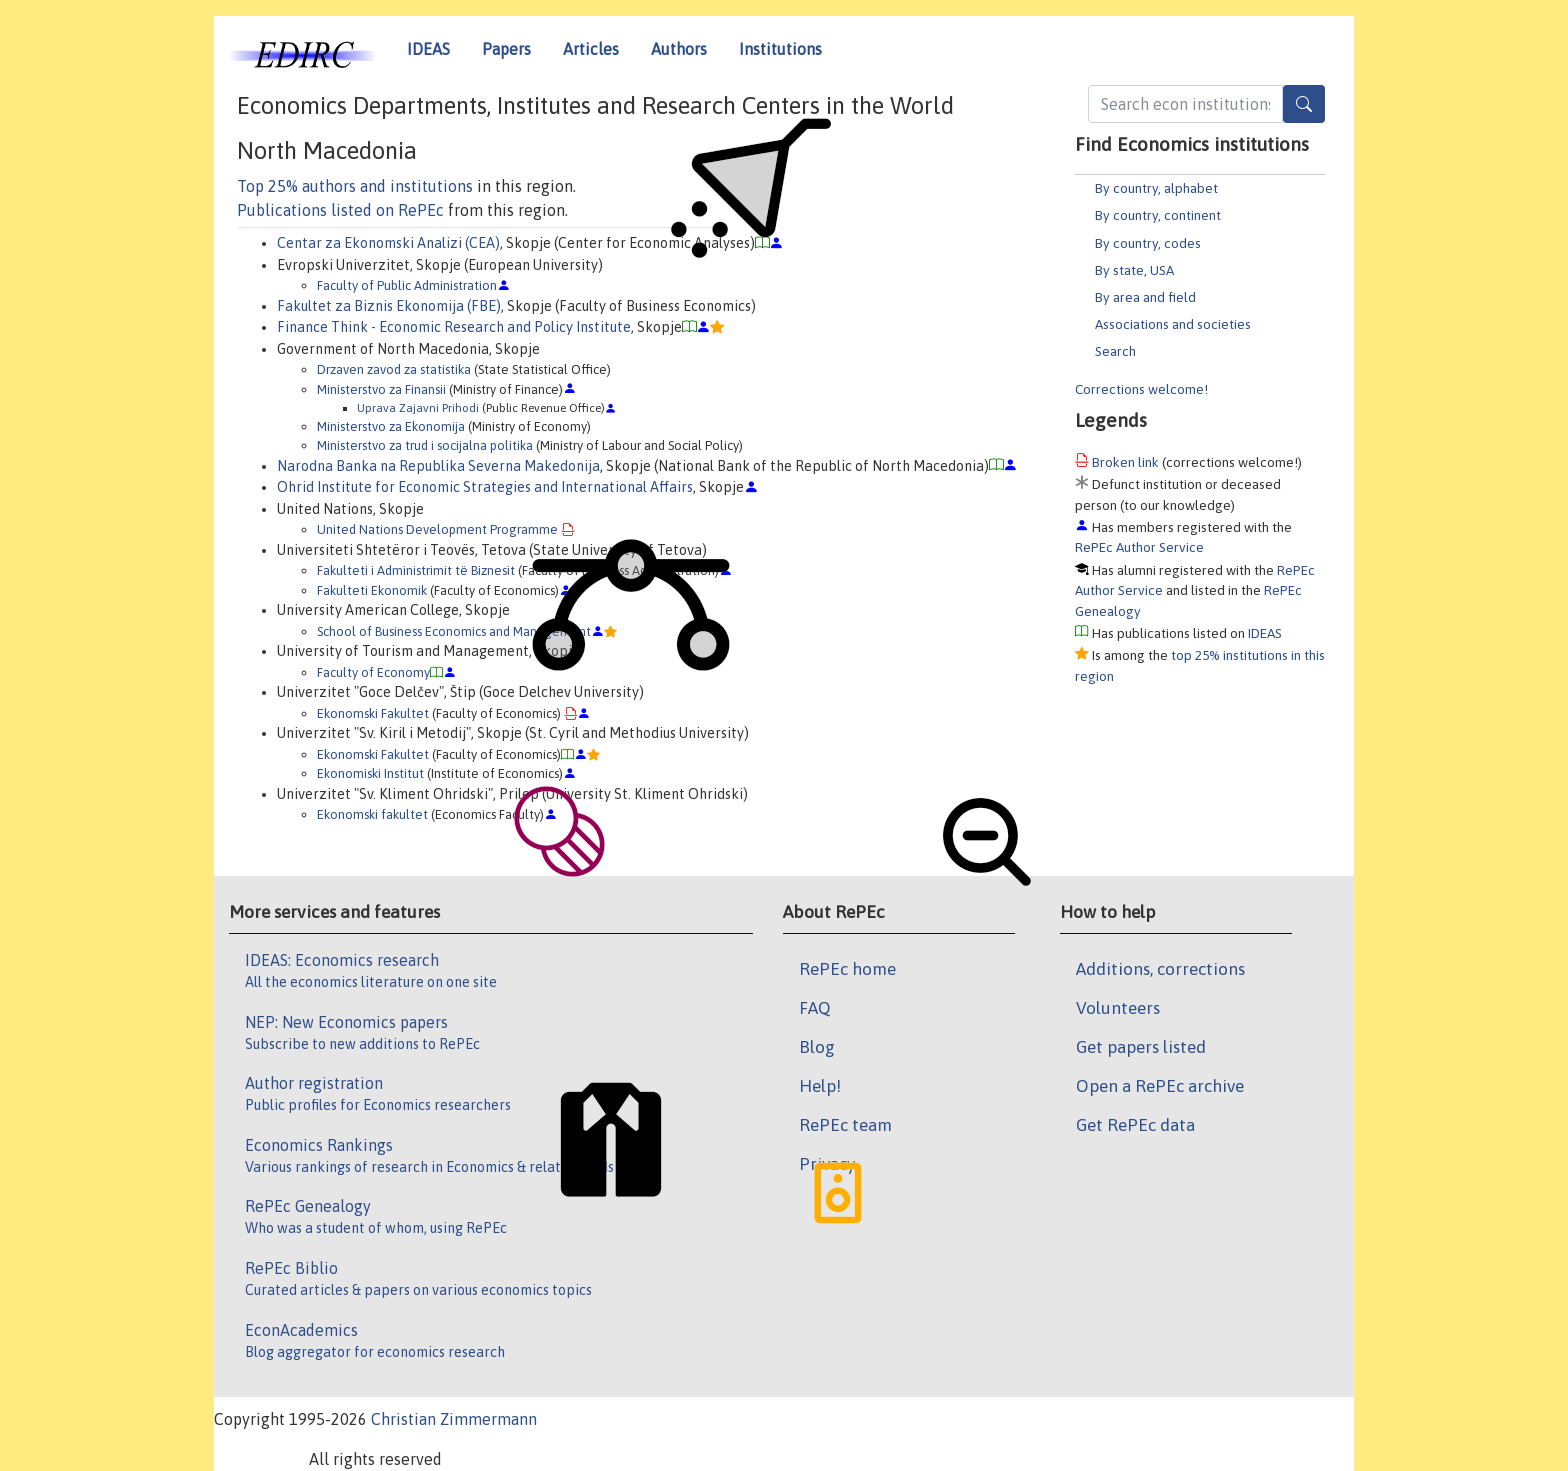 This screenshot has width=1568, height=1471. What do you see at coordinates (611, 1142) in the screenshot?
I see `view clothing or apparel items` at bounding box center [611, 1142].